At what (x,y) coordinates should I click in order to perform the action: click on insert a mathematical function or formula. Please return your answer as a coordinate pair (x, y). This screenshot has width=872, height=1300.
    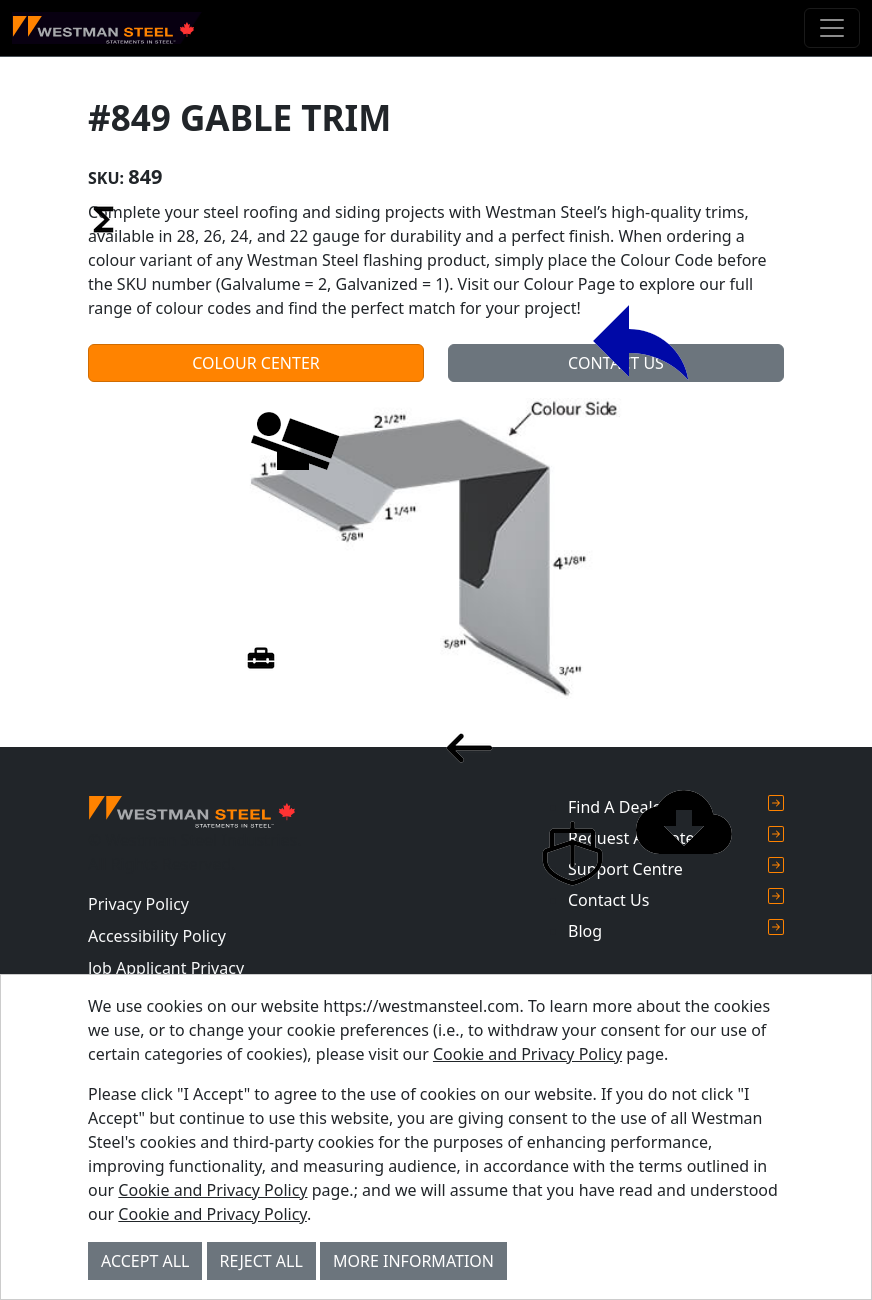
    Looking at the image, I should click on (103, 219).